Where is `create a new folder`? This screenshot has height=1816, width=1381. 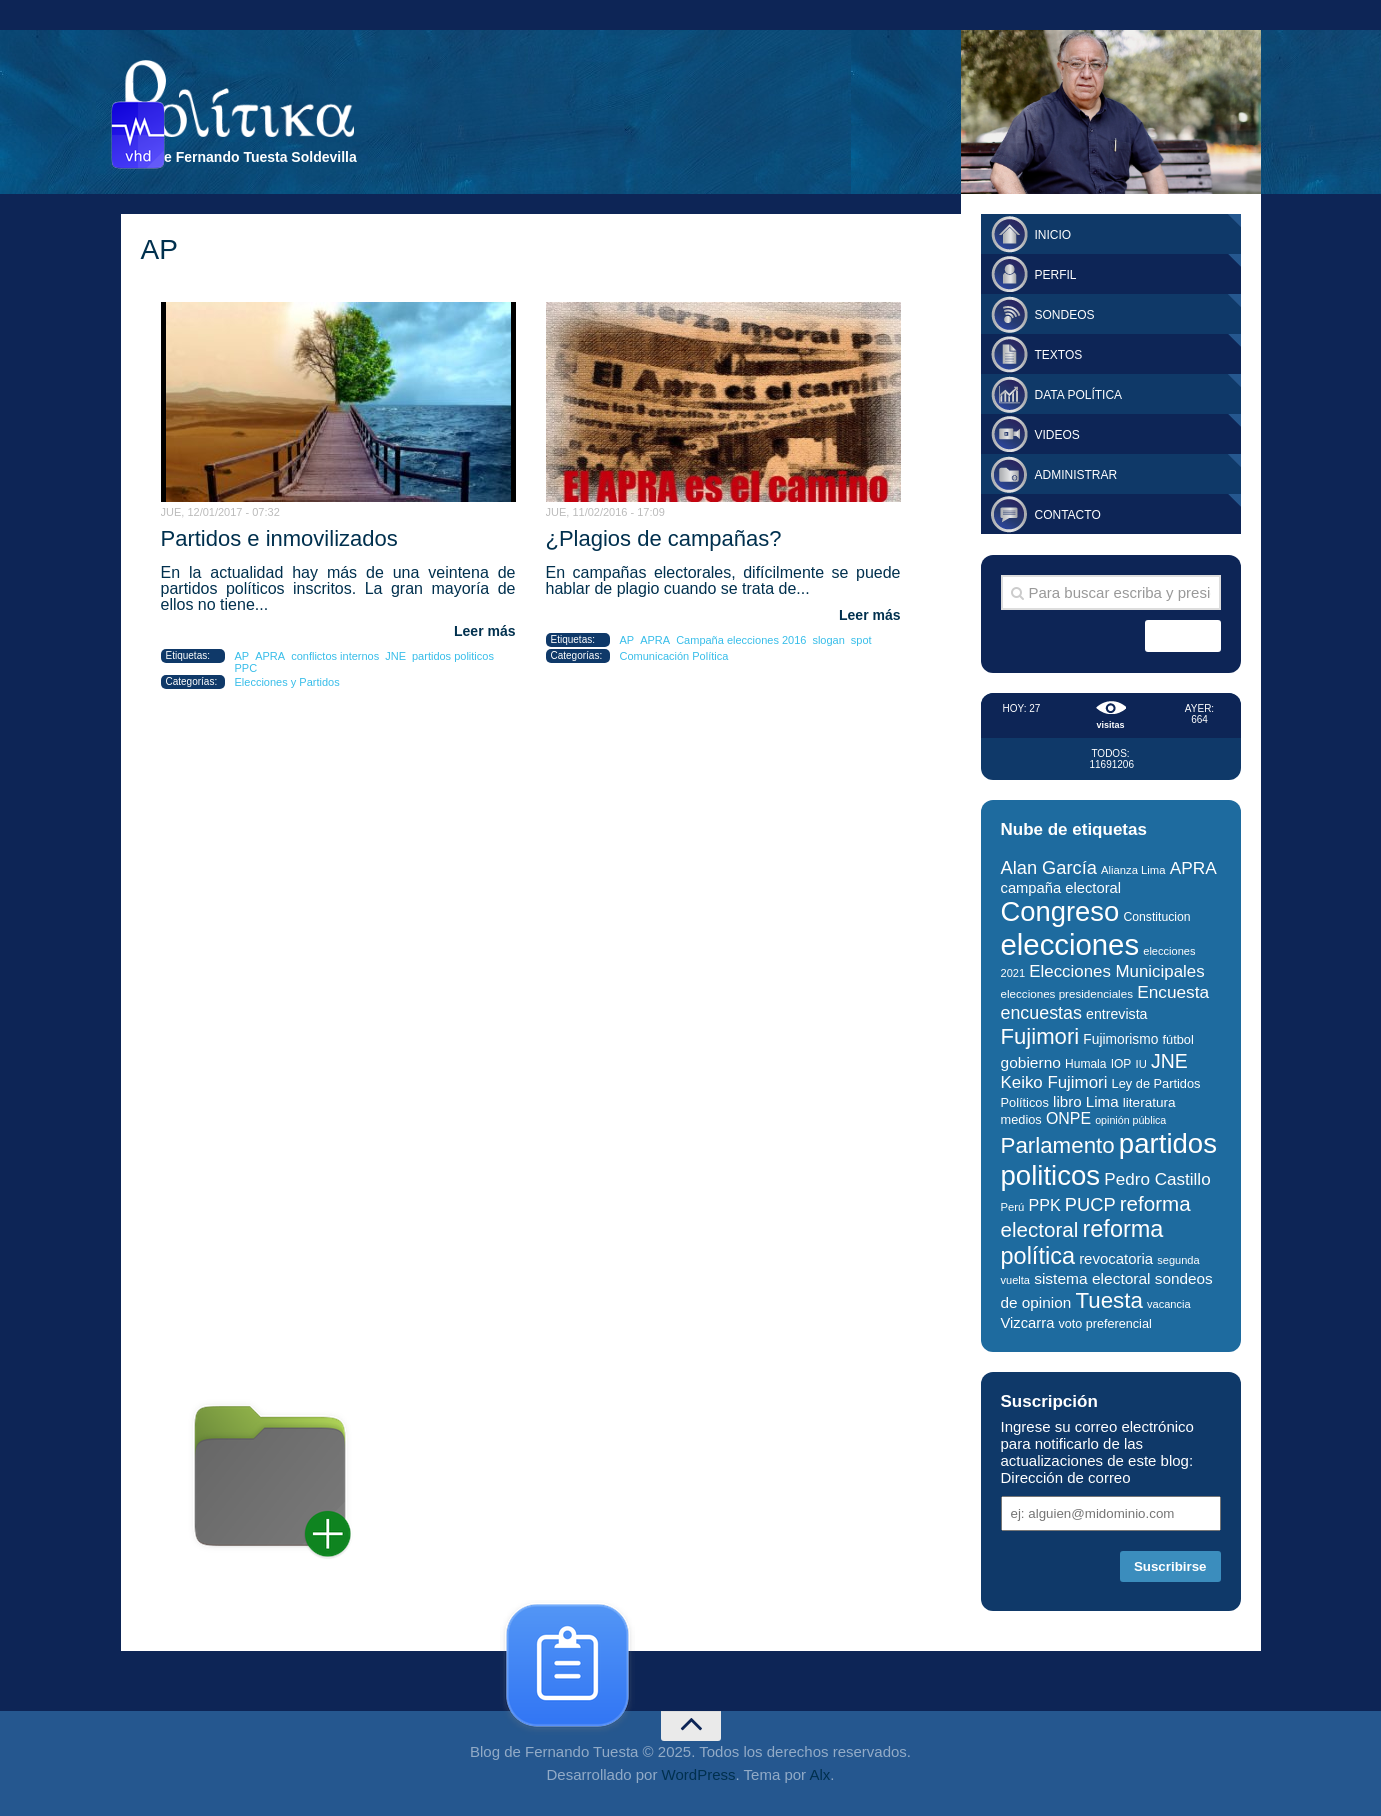
create a new folder is located at coordinates (270, 1476).